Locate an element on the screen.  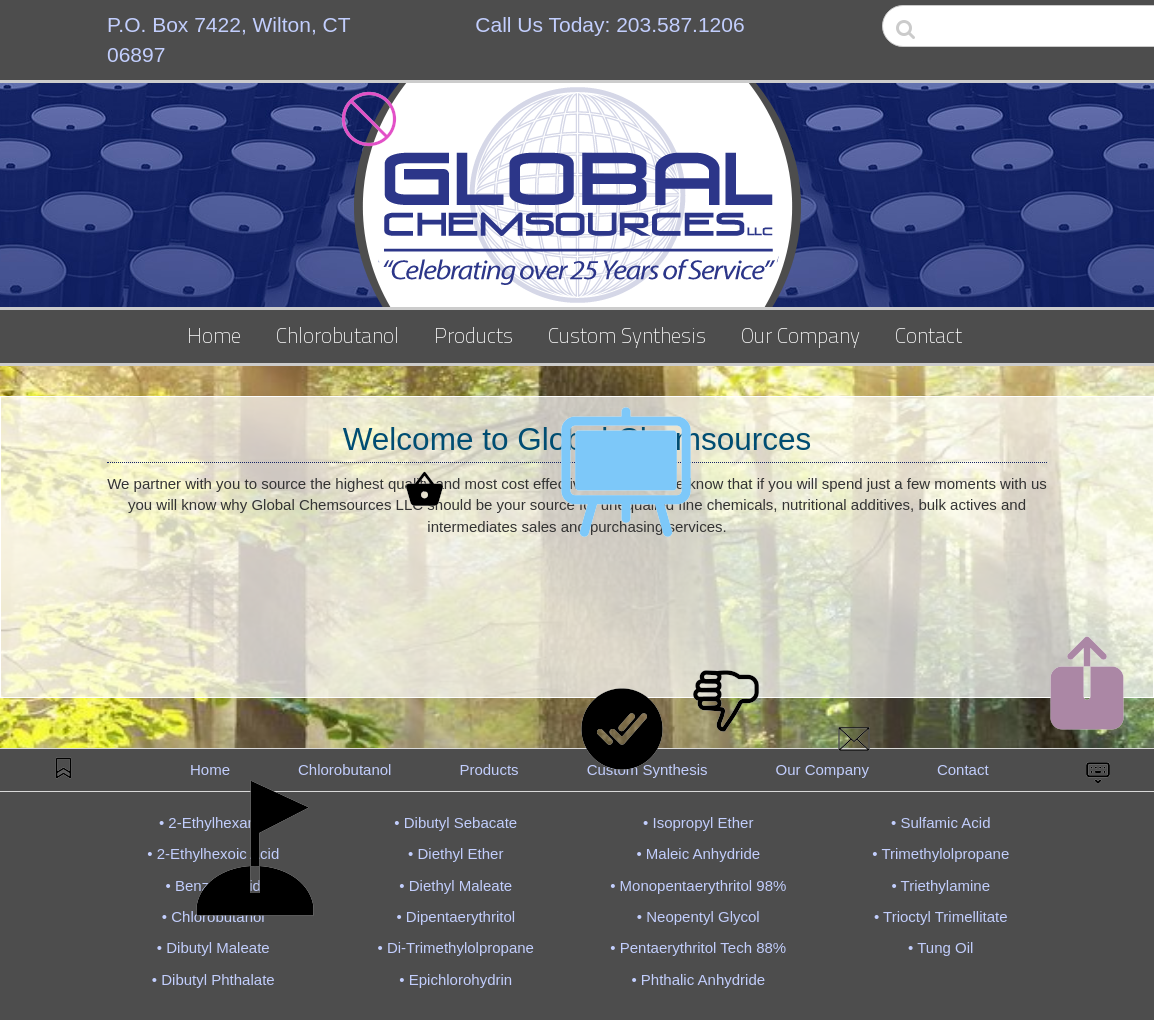
view golf course or club information is located at coordinates (255, 848).